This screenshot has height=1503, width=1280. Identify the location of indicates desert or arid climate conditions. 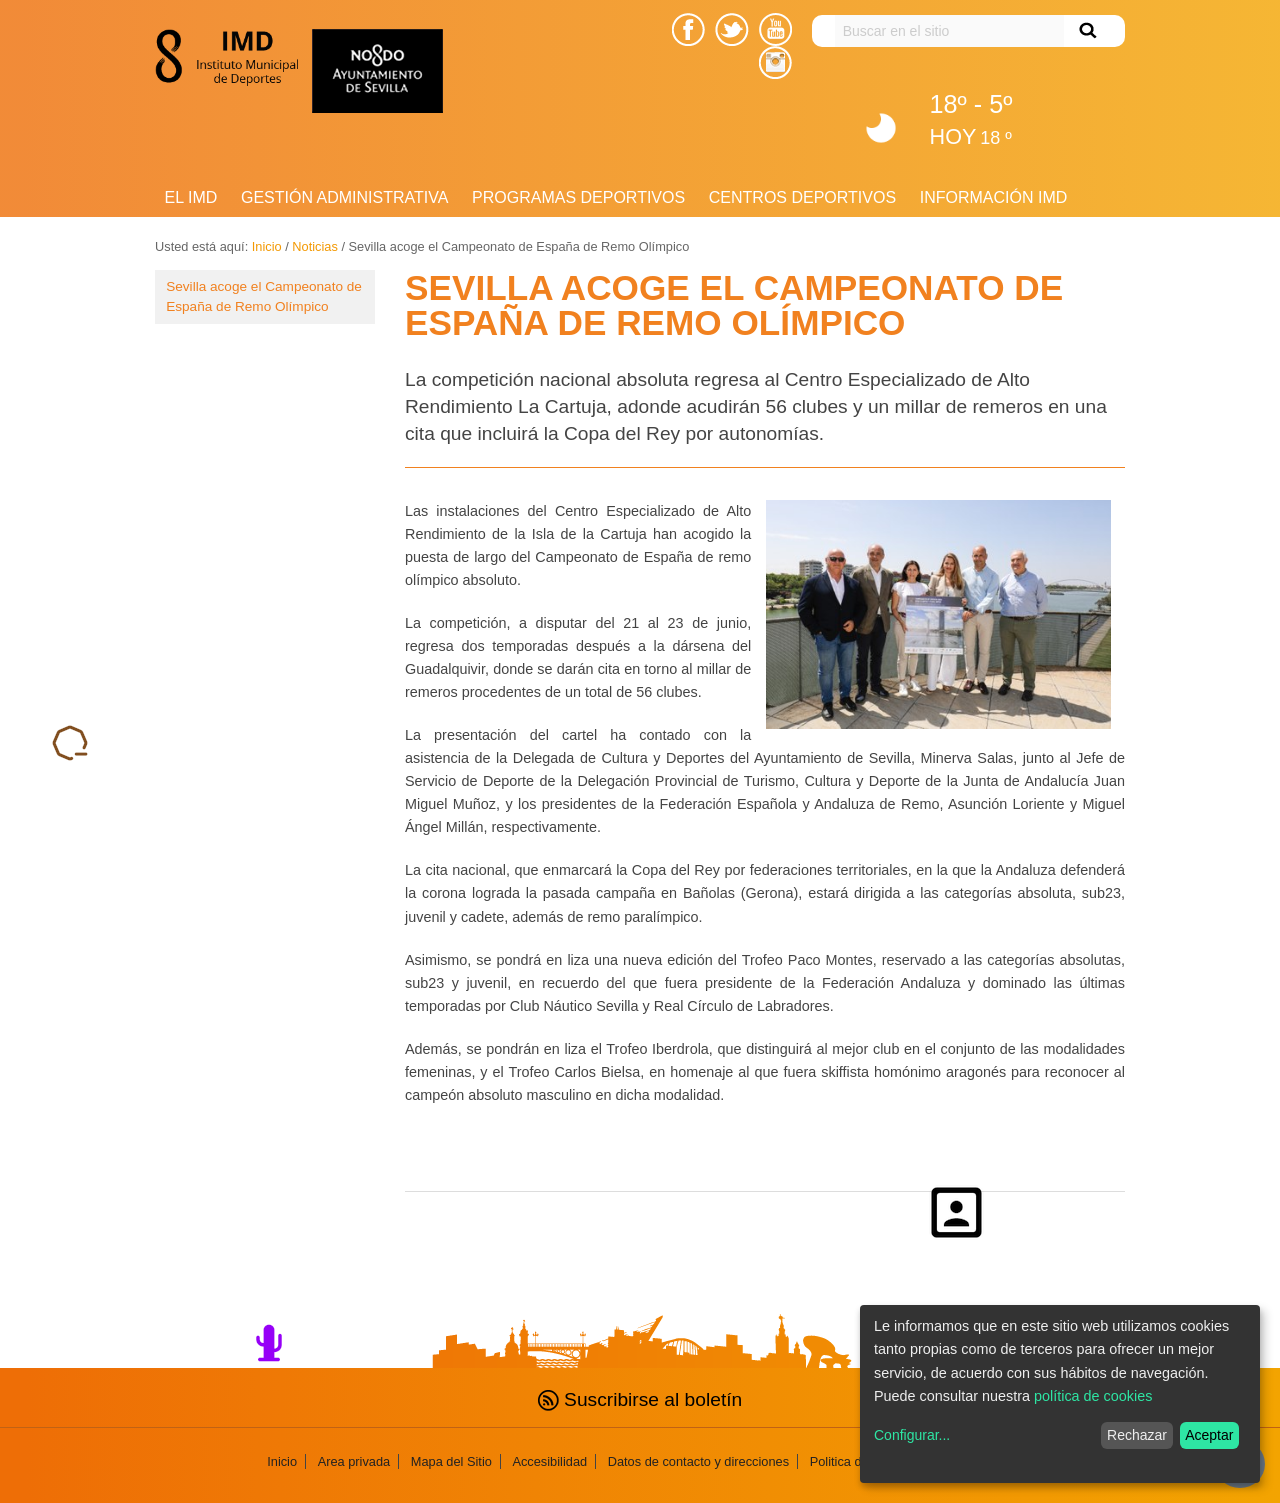
(269, 1343).